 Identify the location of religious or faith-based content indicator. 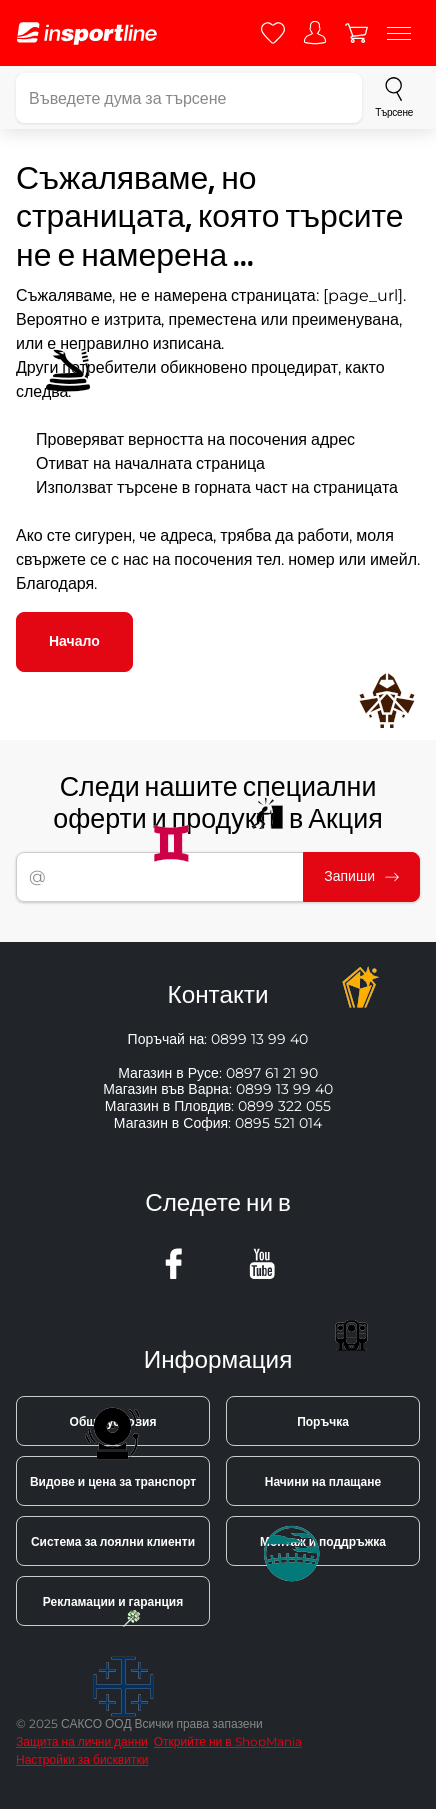
(123, 1686).